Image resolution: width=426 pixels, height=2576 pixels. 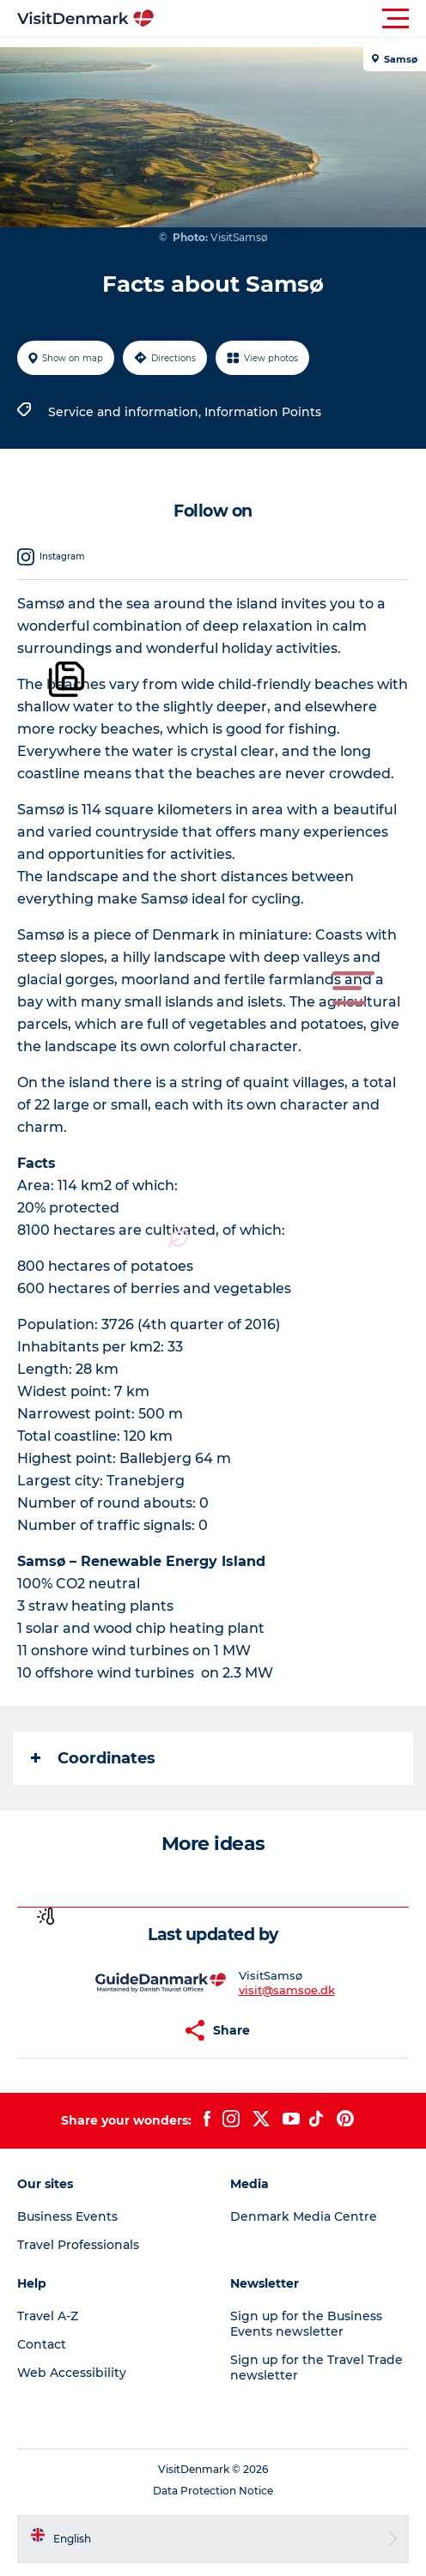 I want to click on align text to the start of the line, so click(x=353, y=988).